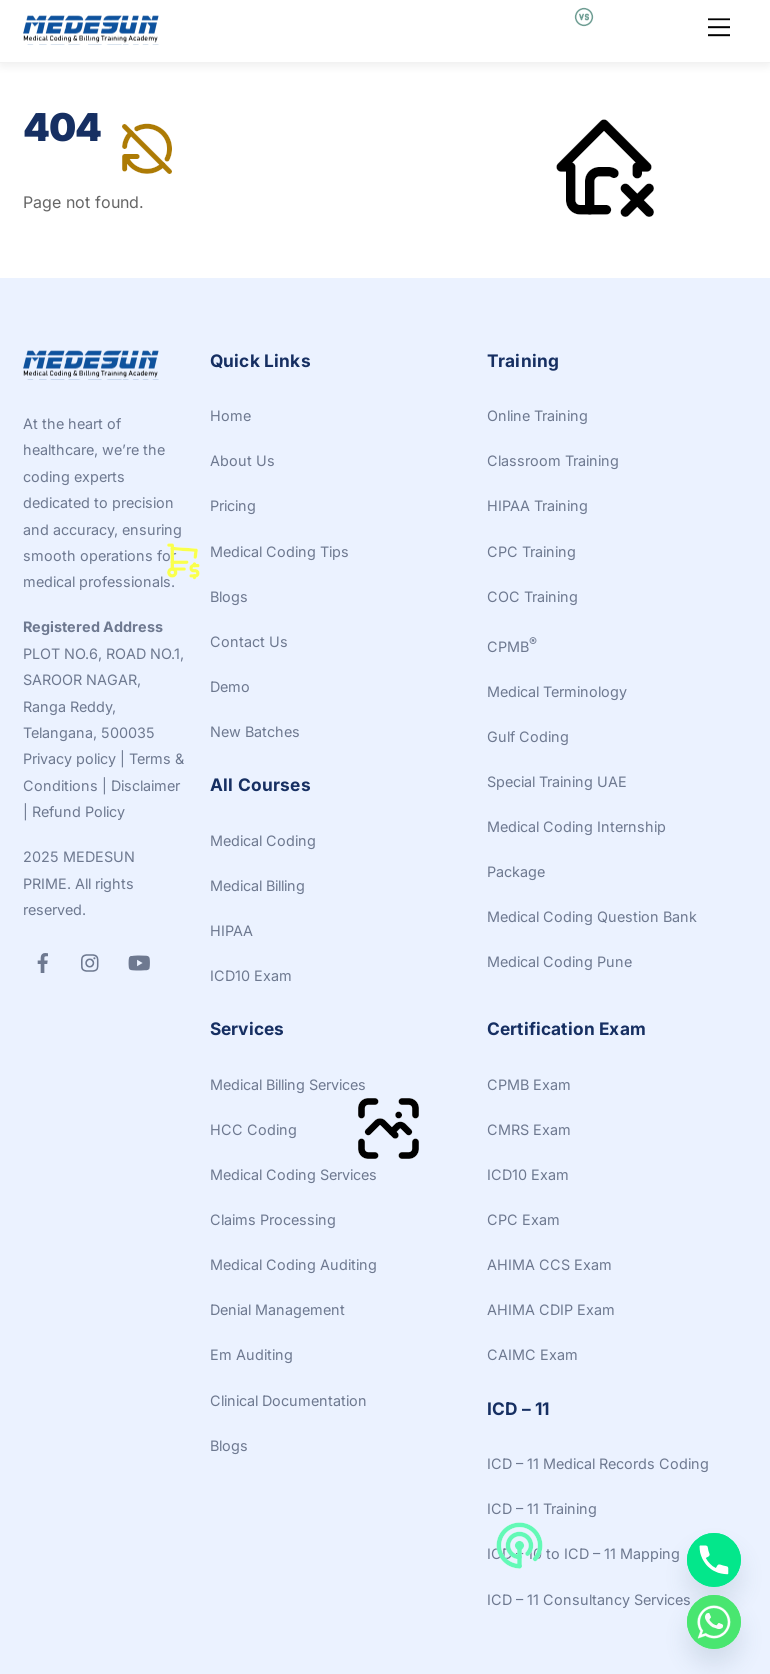 The width and height of the screenshot is (770, 1674). What do you see at coordinates (519, 1545) in the screenshot?
I see `access radar or scanning functionality` at bounding box center [519, 1545].